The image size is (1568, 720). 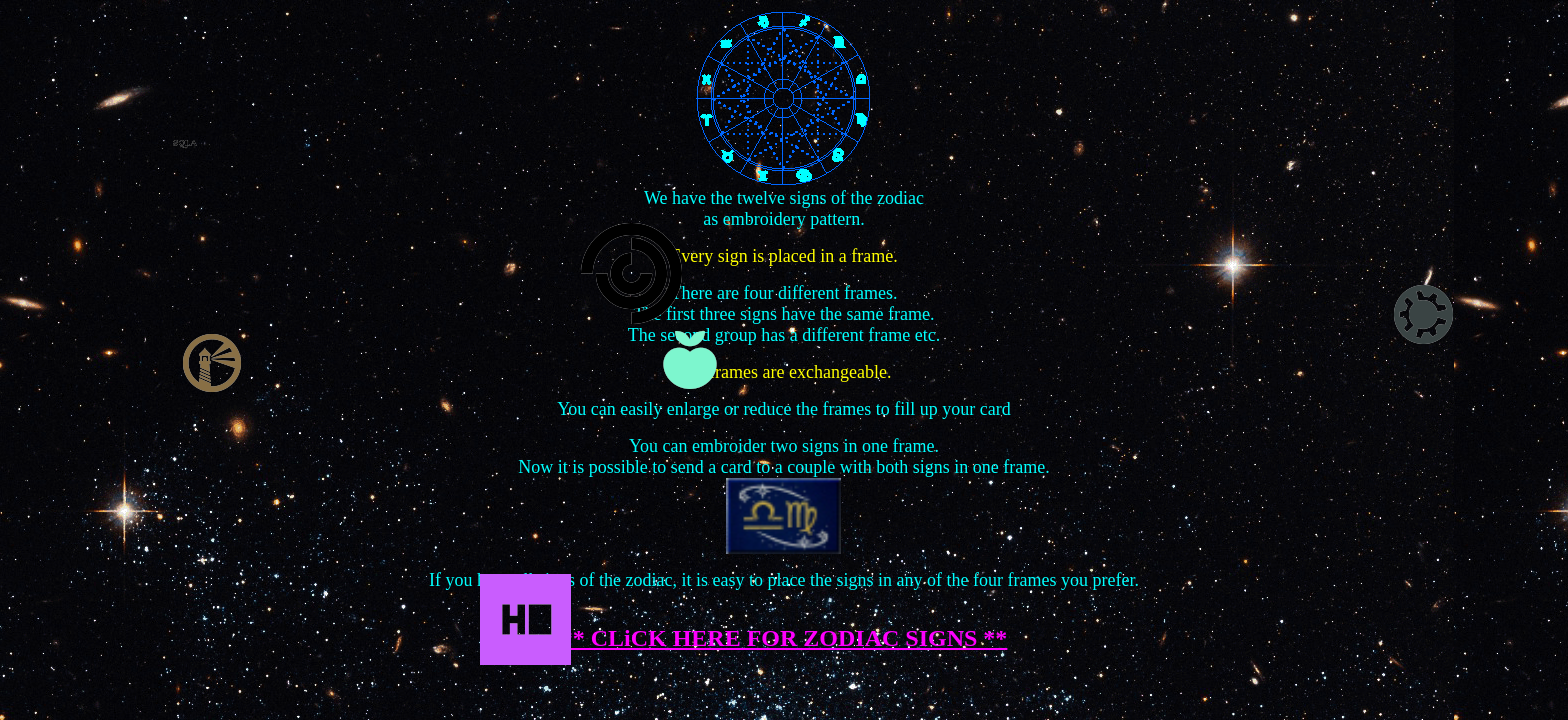 What do you see at coordinates (631, 273) in the screenshot?
I see `open QuantConnect platform` at bounding box center [631, 273].